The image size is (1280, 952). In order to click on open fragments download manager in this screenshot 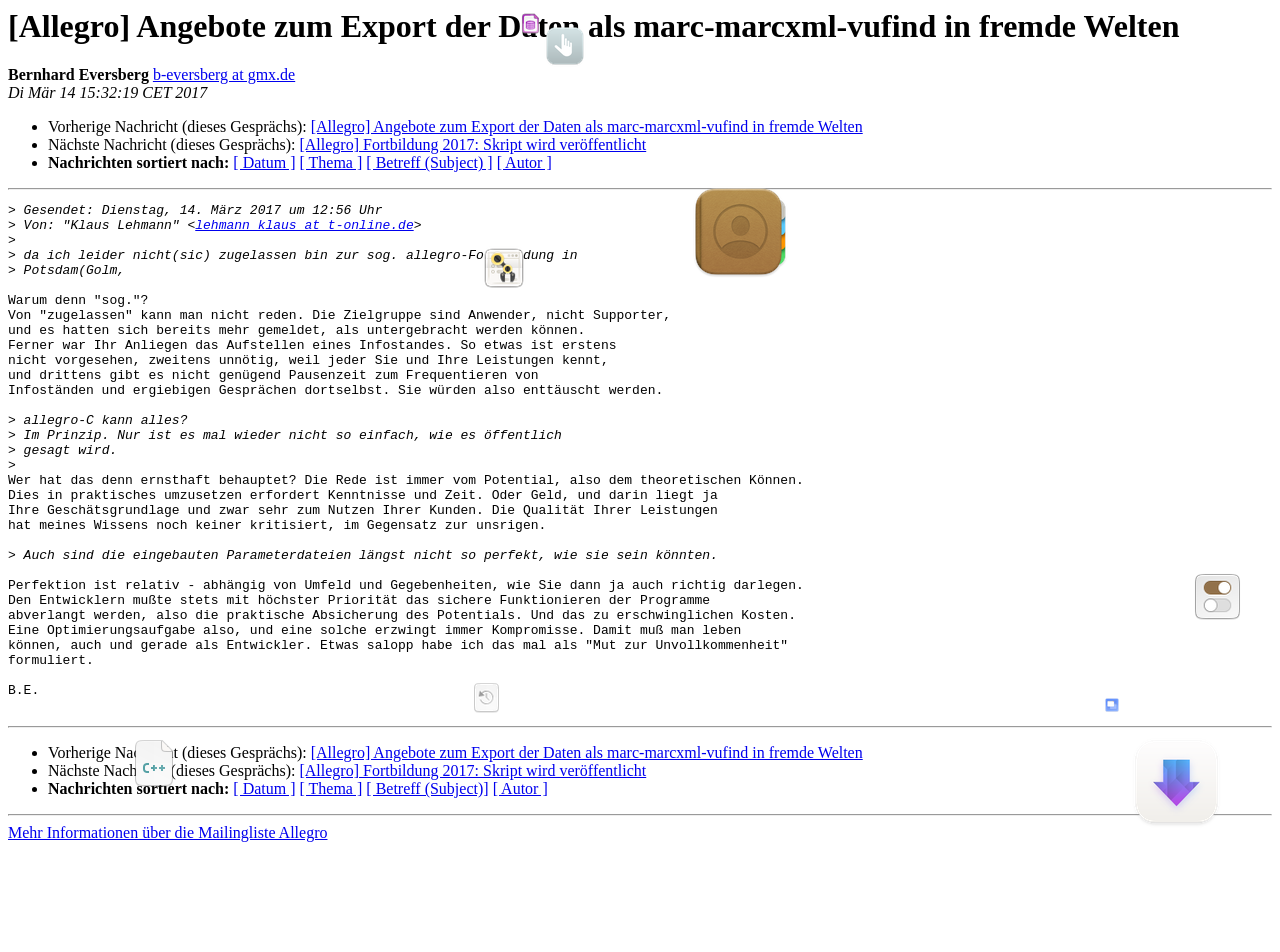, I will do `click(1176, 781)`.